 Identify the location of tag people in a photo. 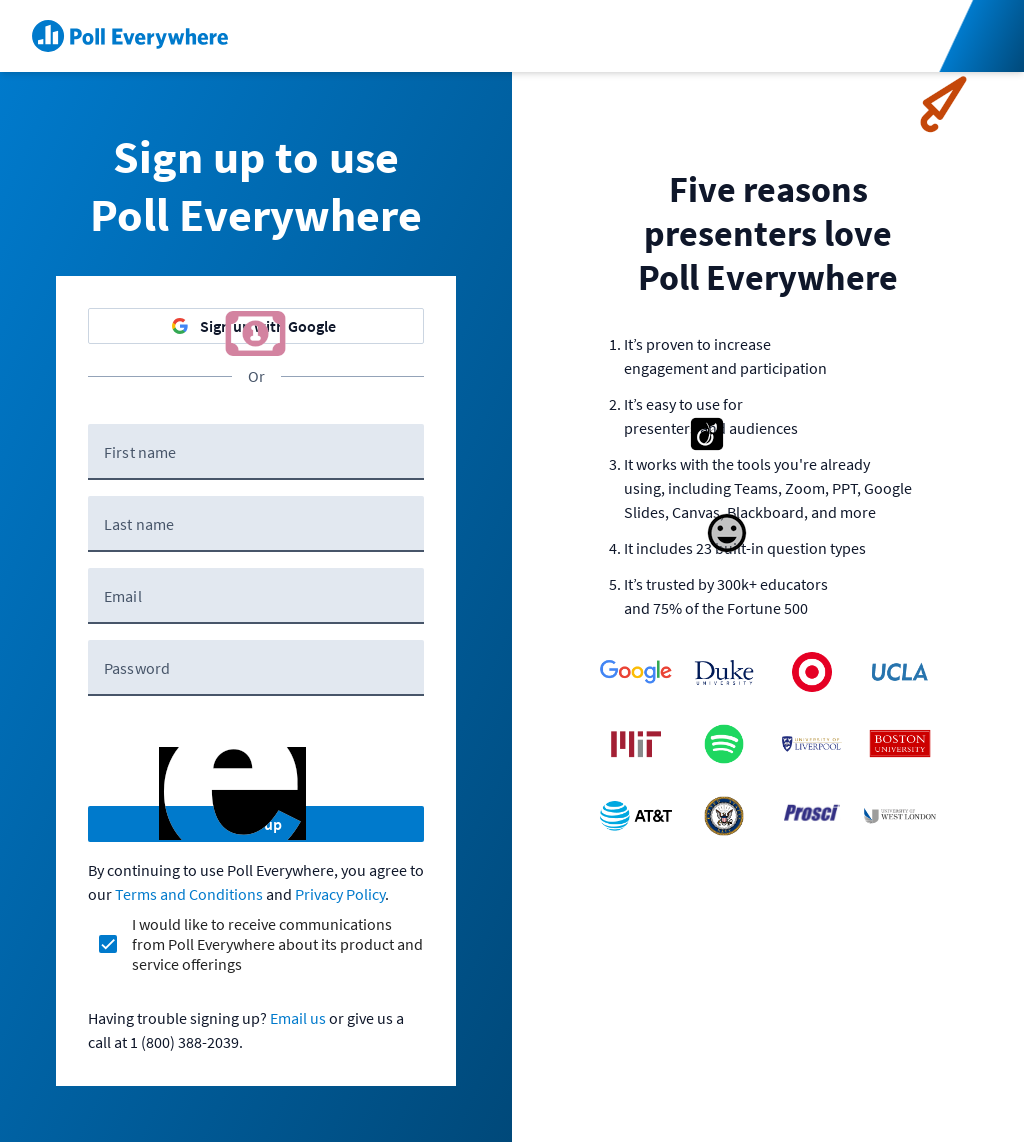
(727, 533).